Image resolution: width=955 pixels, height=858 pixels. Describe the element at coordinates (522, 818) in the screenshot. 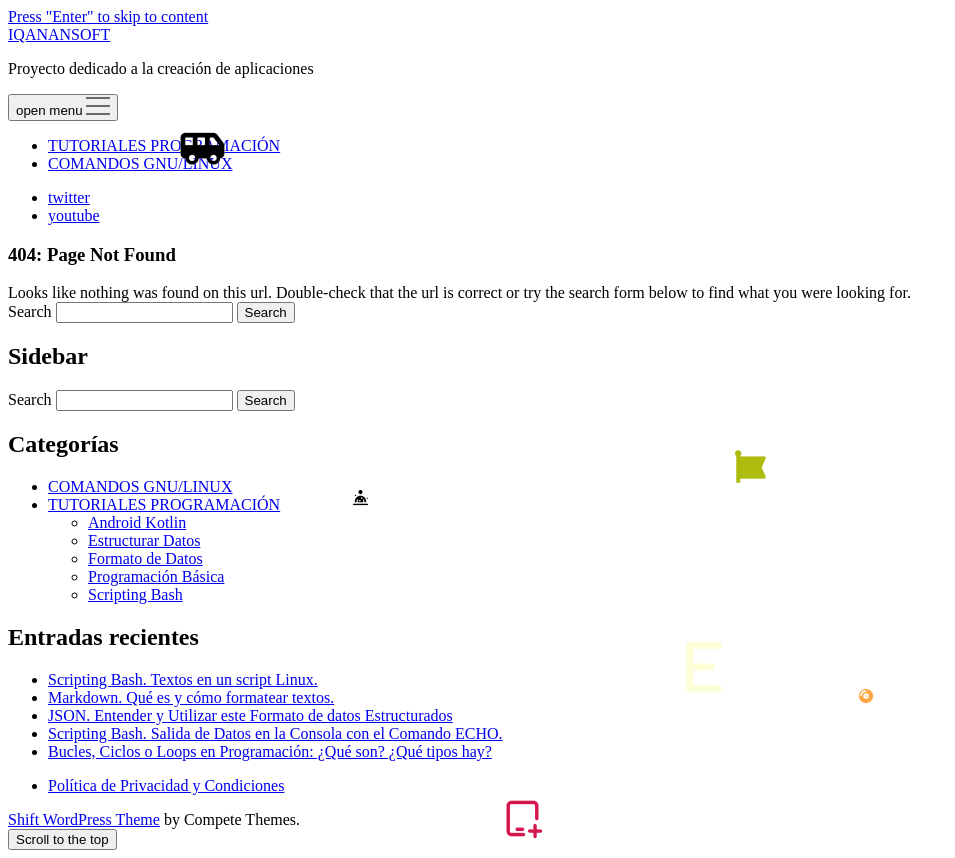

I see `add a new iPad device` at that location.